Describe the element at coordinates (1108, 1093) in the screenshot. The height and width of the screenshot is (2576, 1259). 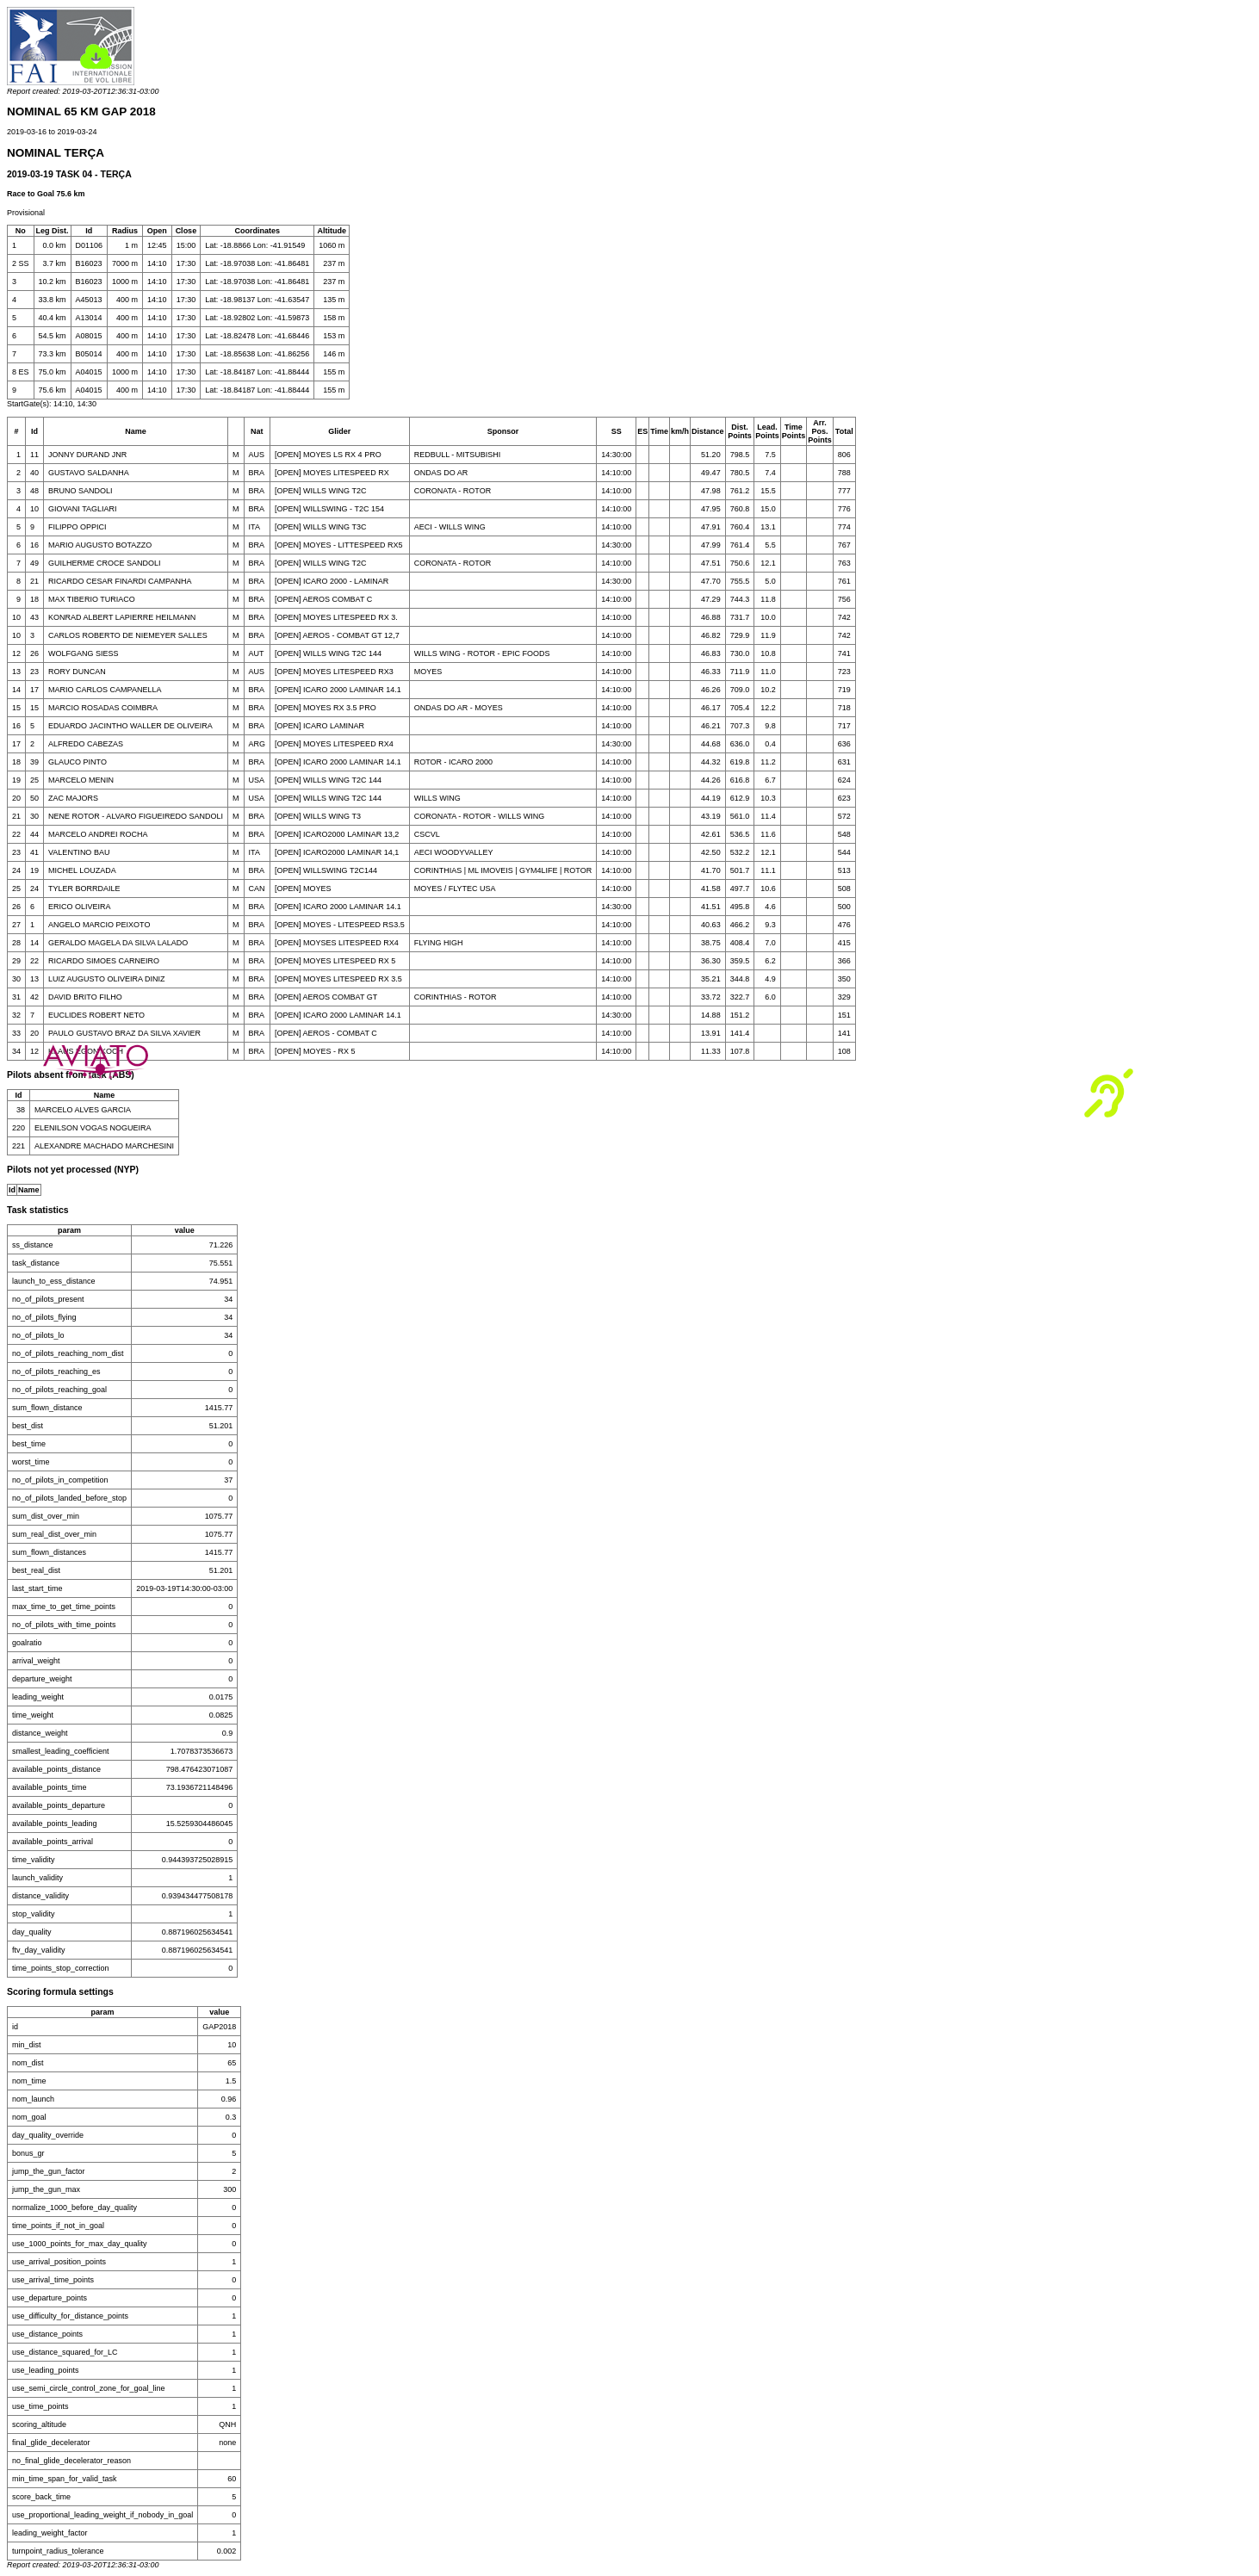
I see `indicates deaf or hard of hearing accessibility option` at that location.